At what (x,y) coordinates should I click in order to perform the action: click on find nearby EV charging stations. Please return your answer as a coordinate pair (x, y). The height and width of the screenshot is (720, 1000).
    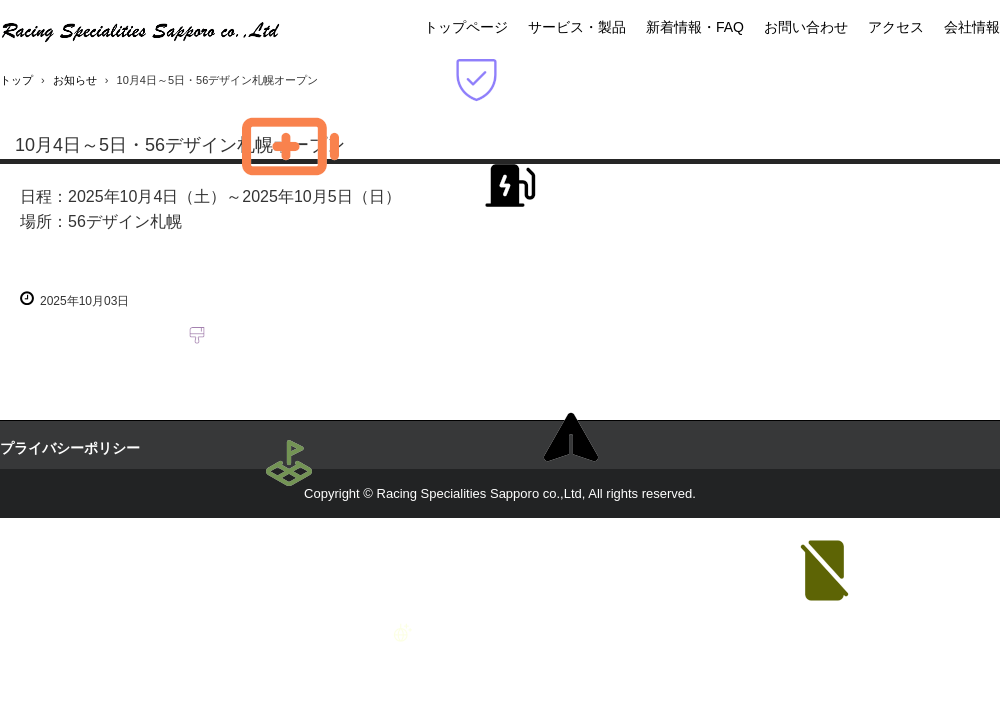
    Looking at the image, I should click on (508, 185).